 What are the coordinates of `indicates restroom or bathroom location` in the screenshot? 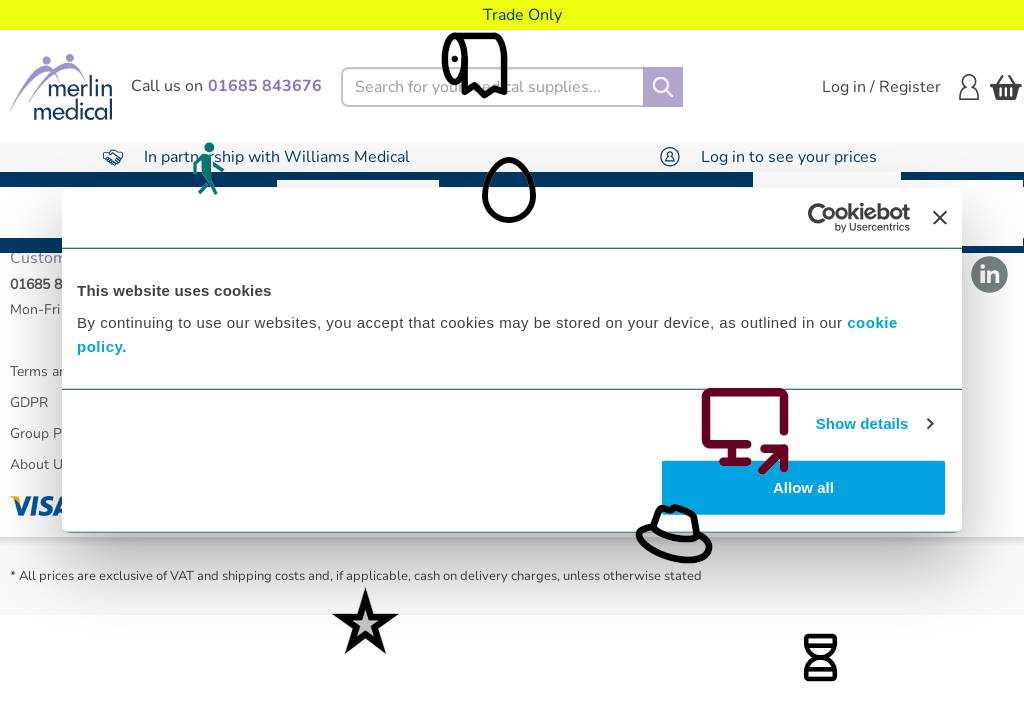 It's located at (474, 65).